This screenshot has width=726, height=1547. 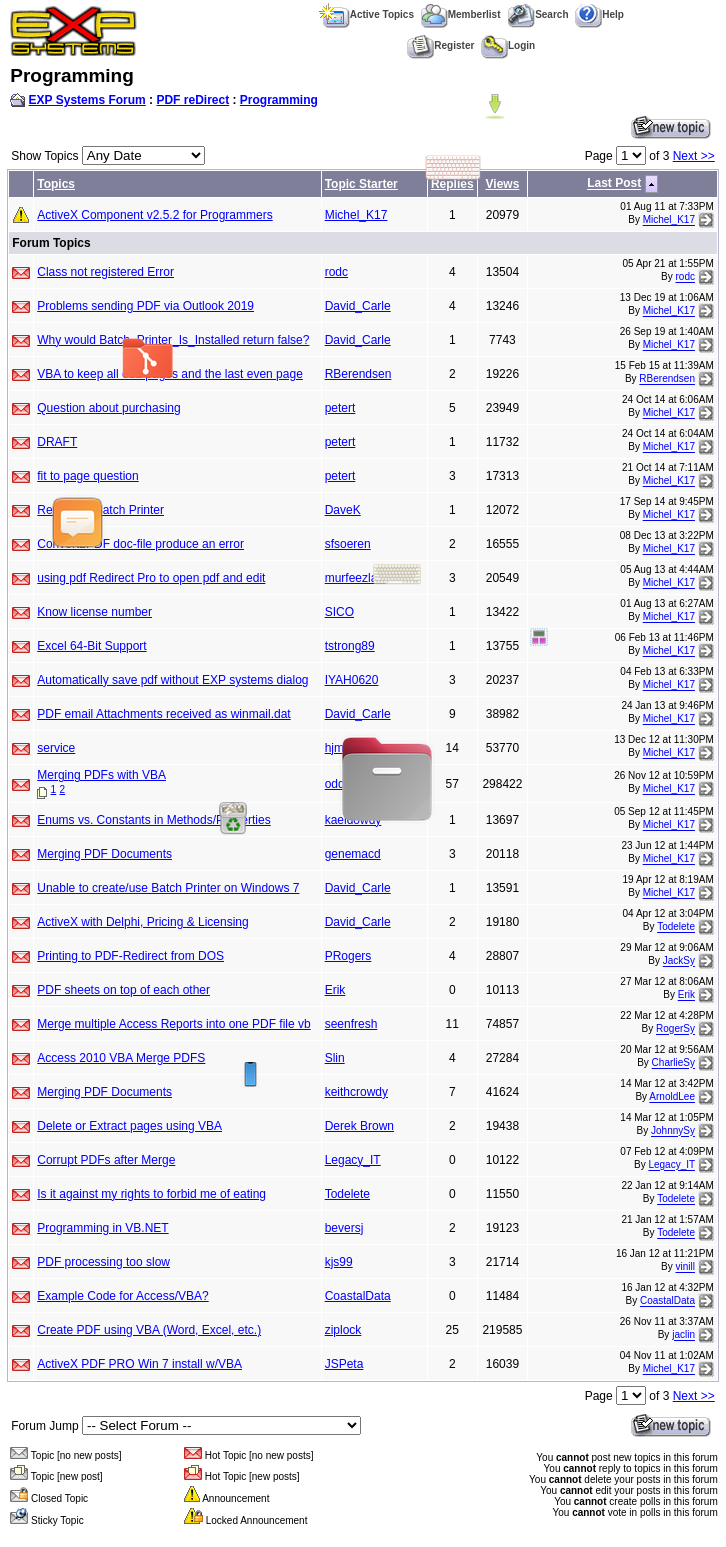 What do you see at coordinates (147, 359) in the screenshot?
I see `open git repository folder` at bounding box center [147, 359].